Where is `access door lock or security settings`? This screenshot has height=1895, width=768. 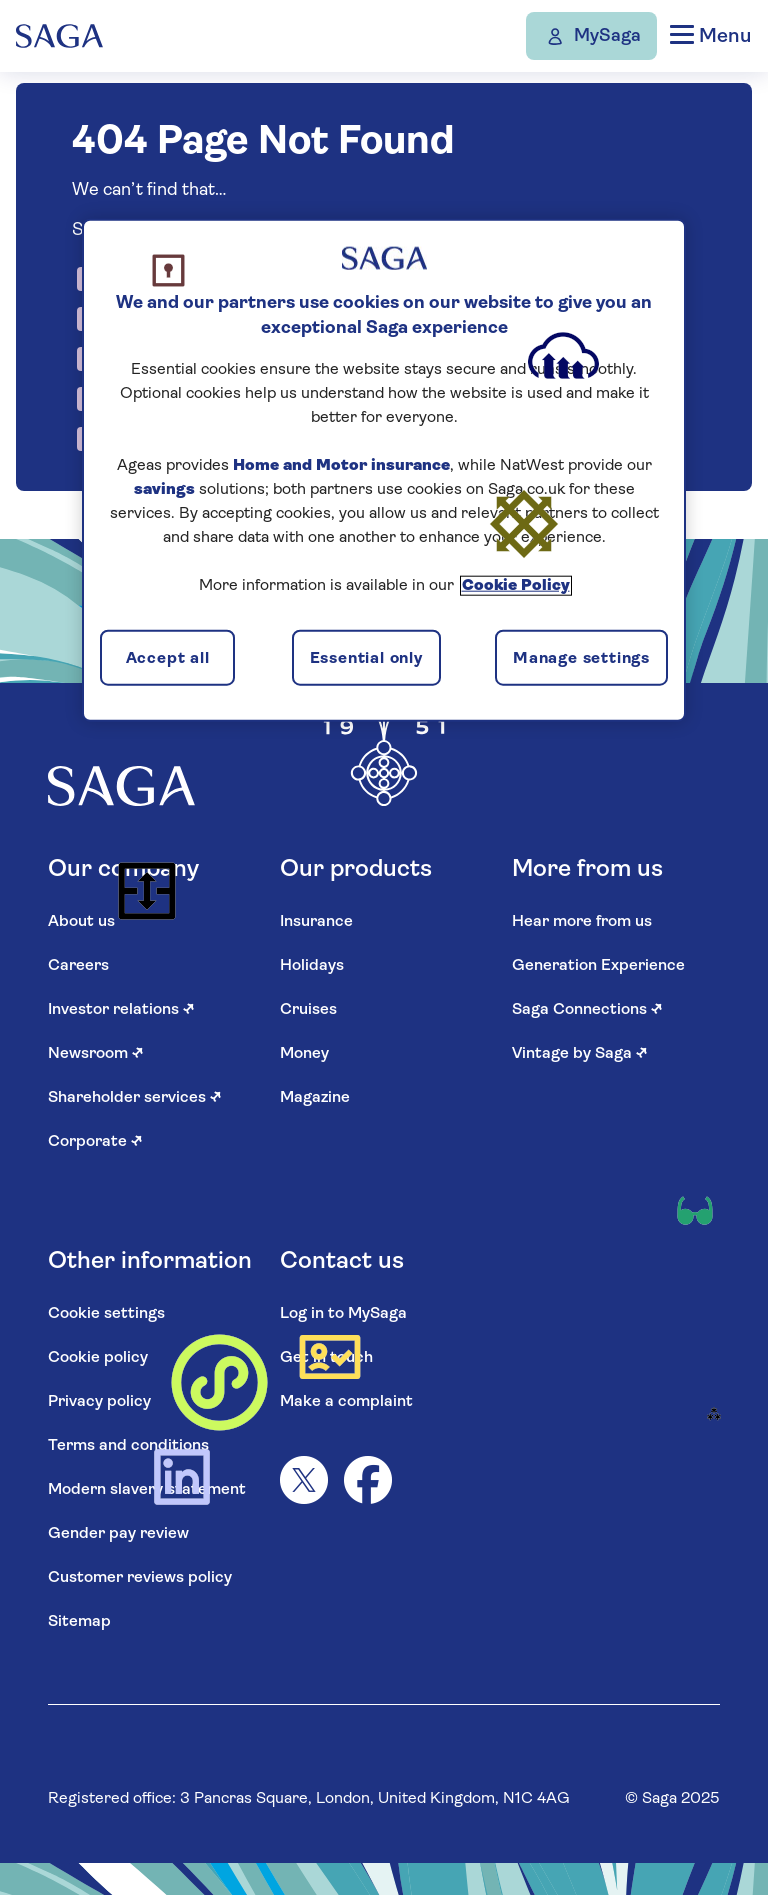
access door lock or security settings is located at coordinates (168, 270).